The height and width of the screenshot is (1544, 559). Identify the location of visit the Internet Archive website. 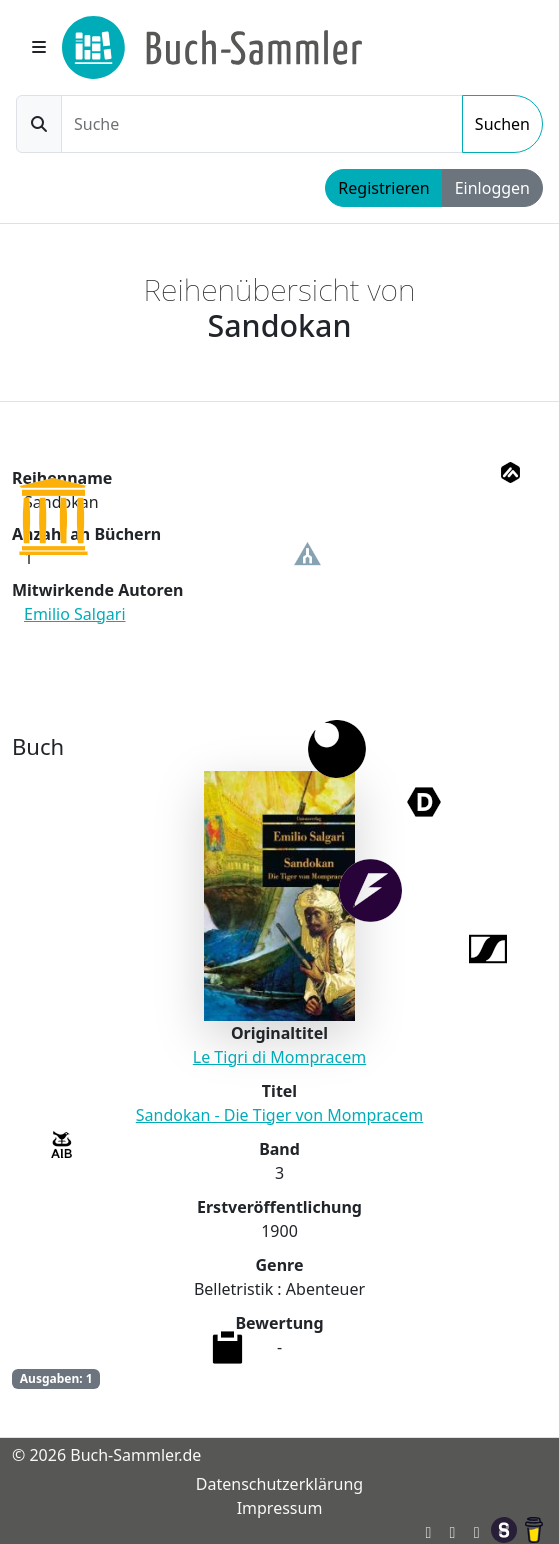
(53, 516).